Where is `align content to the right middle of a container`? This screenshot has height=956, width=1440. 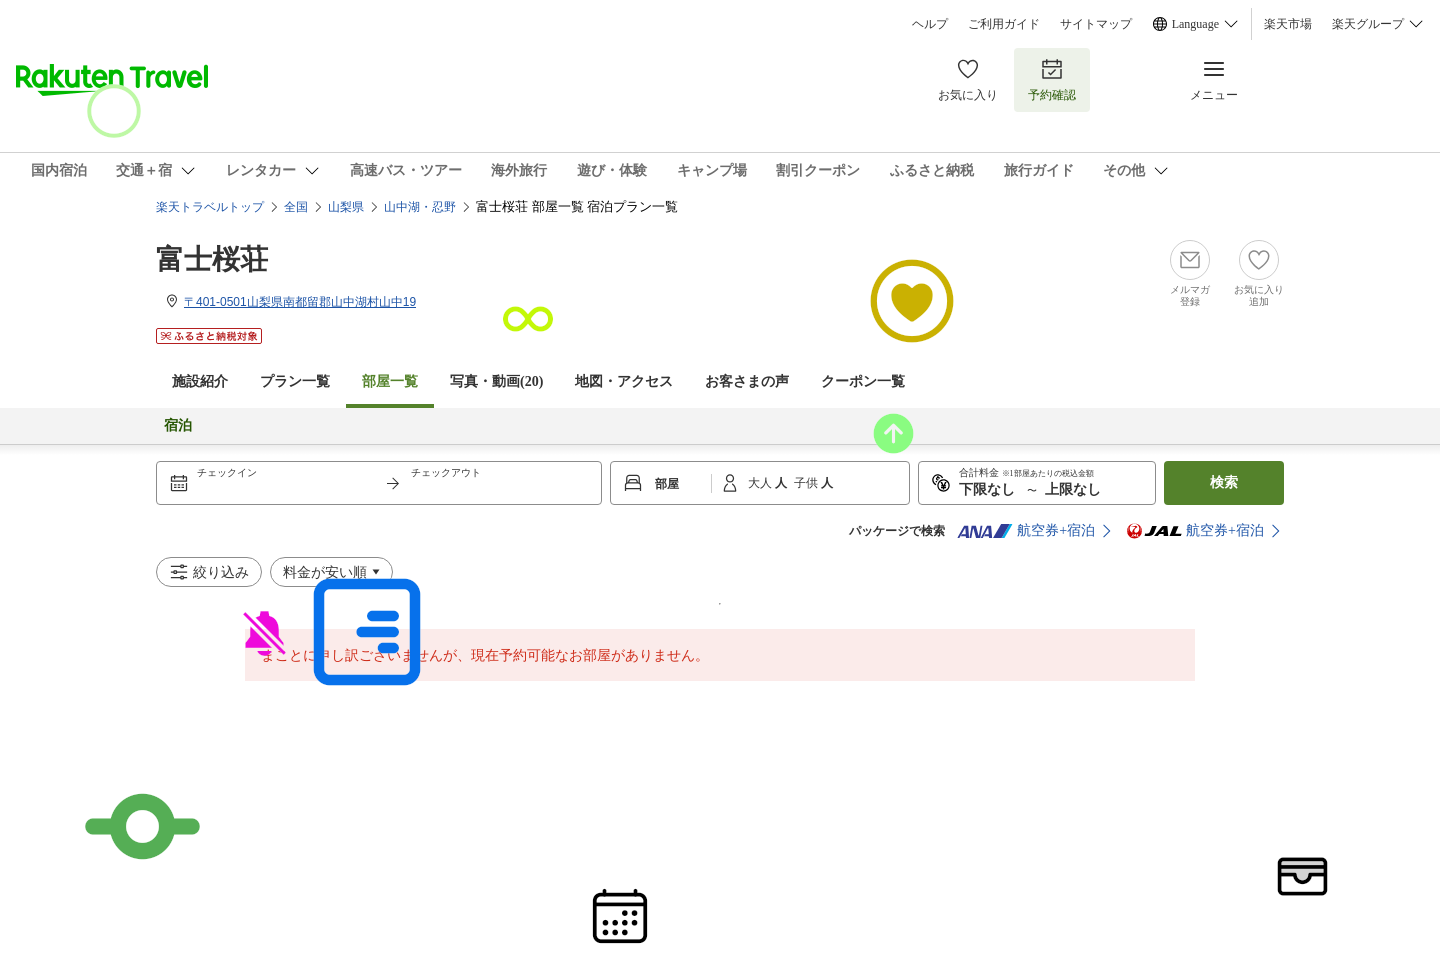 align content to the right middle of a container is located at coordinates (367, 632).